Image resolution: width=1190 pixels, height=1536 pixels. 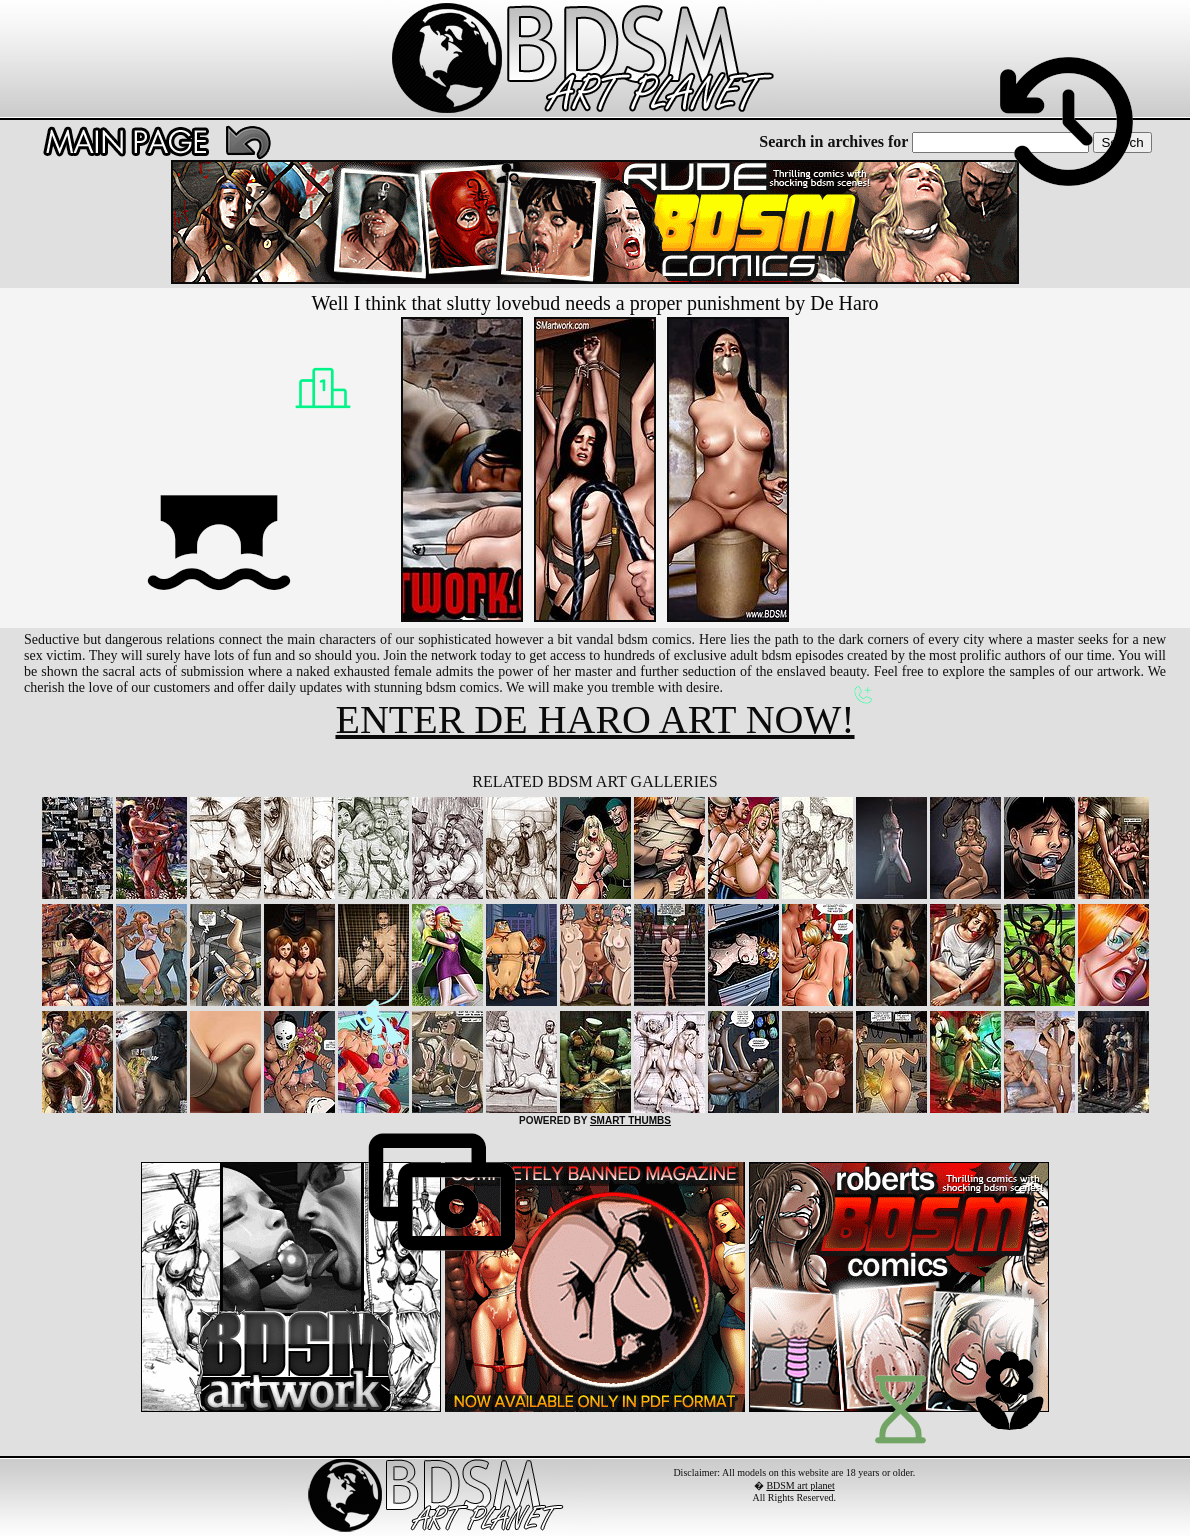 What do you see at coordinates (900, 1409) in the screenshot?
I see `indicates a process is waiting or pending` at bounding box center [900, 1409].